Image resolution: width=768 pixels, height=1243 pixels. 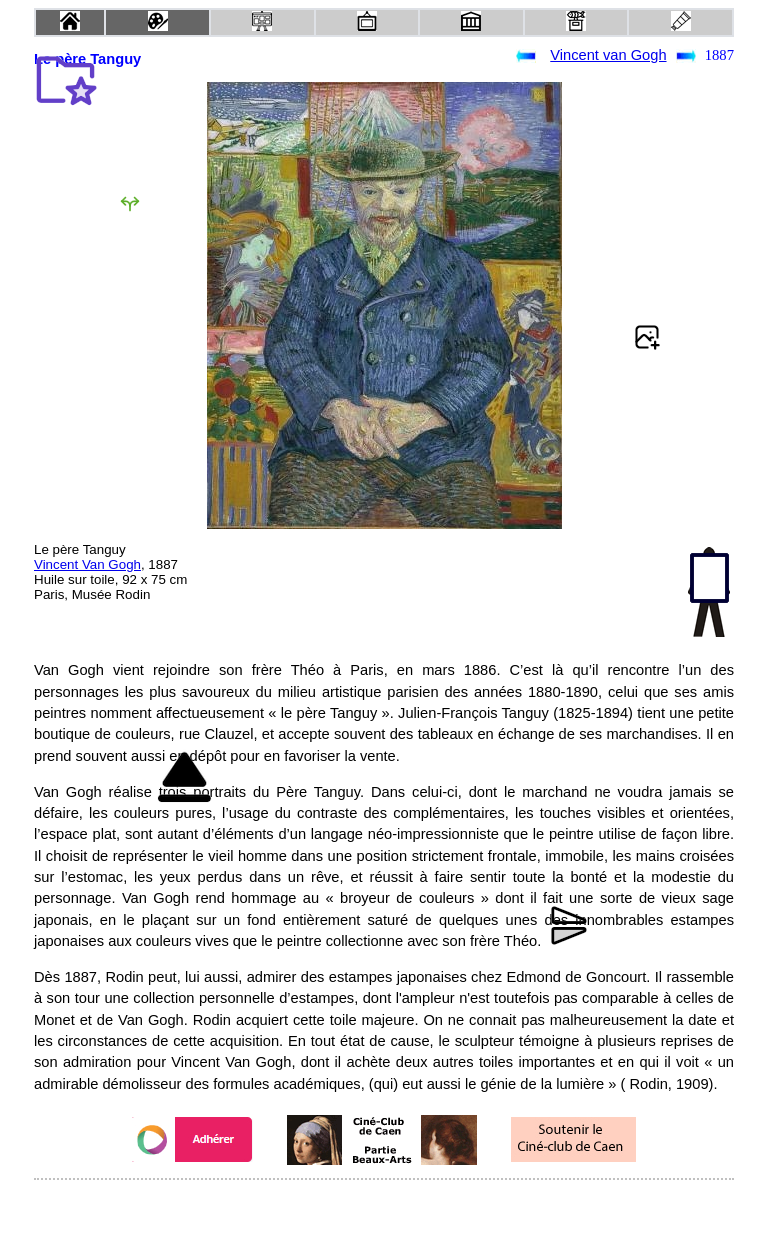 What do you see at coordinates (130, 204) in the screenshot?
I see `switch or swap between two items` at bounding box center [130, 204].